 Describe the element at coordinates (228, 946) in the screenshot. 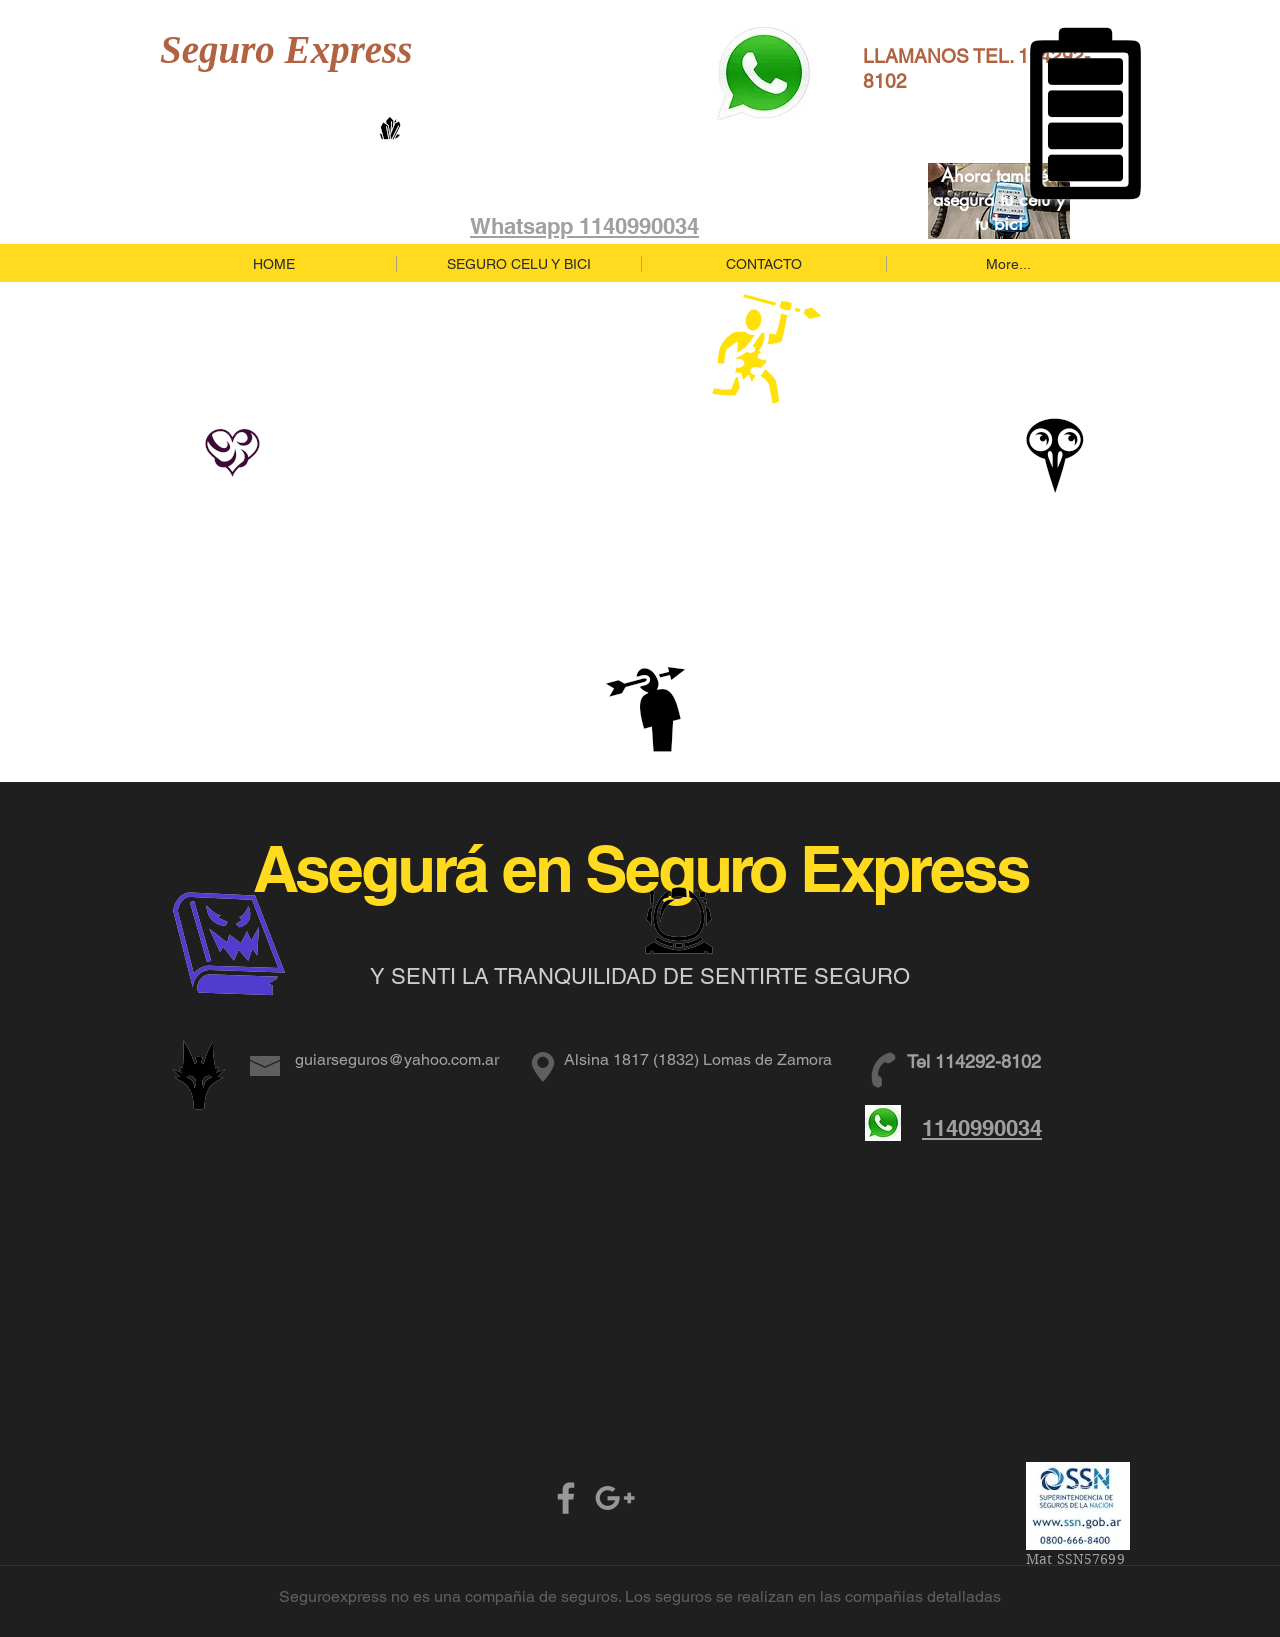

I see `open the grimoire or spellbook` at that location.